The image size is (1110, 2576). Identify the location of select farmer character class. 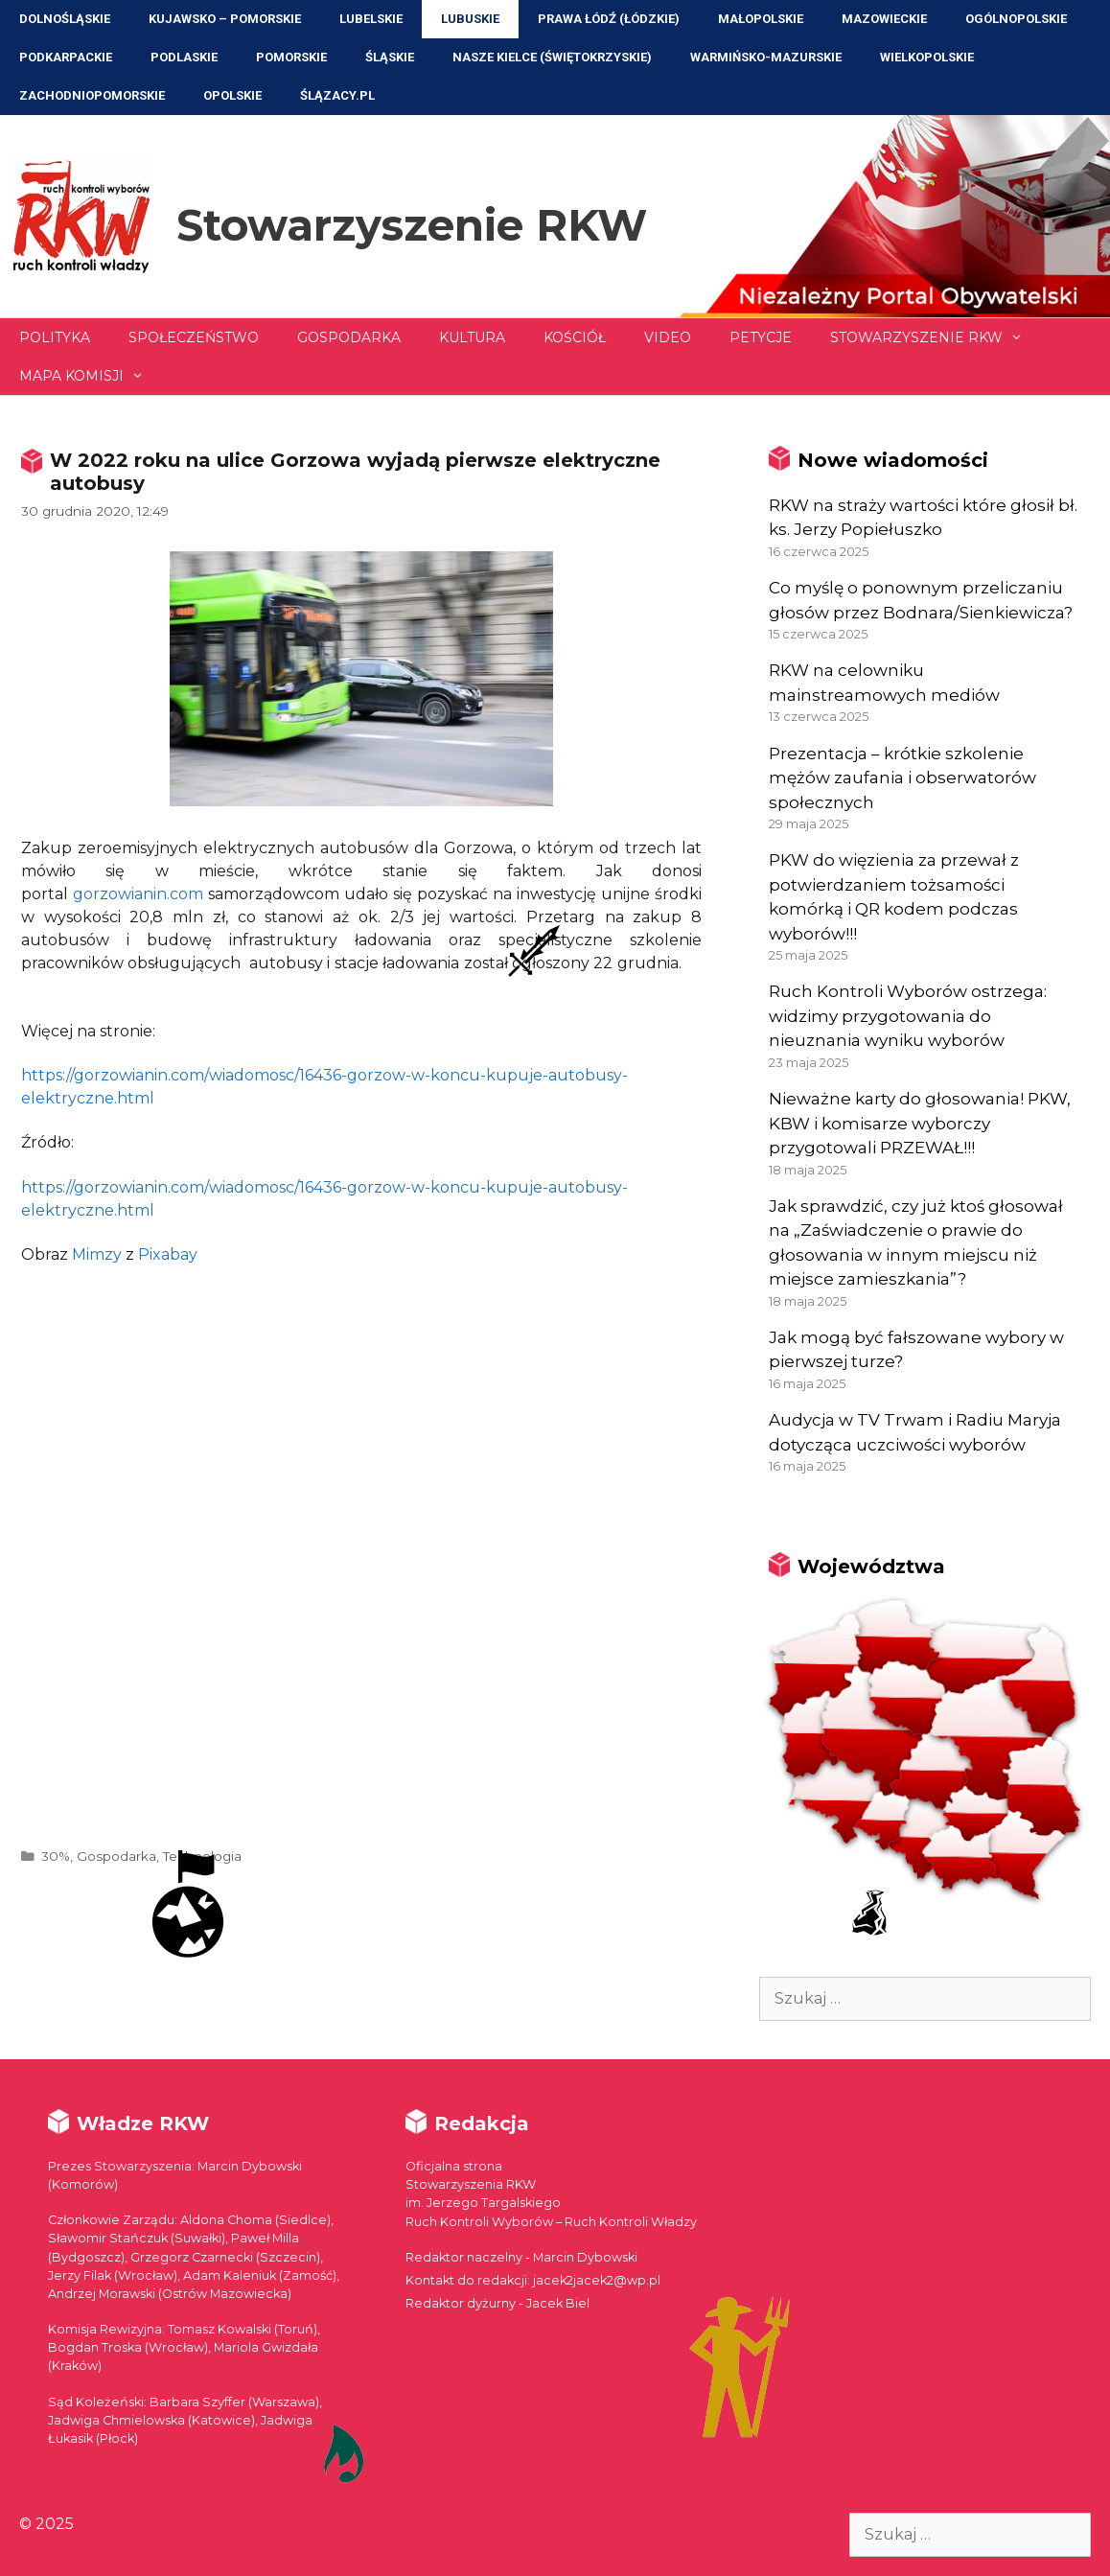
(735, 2367).